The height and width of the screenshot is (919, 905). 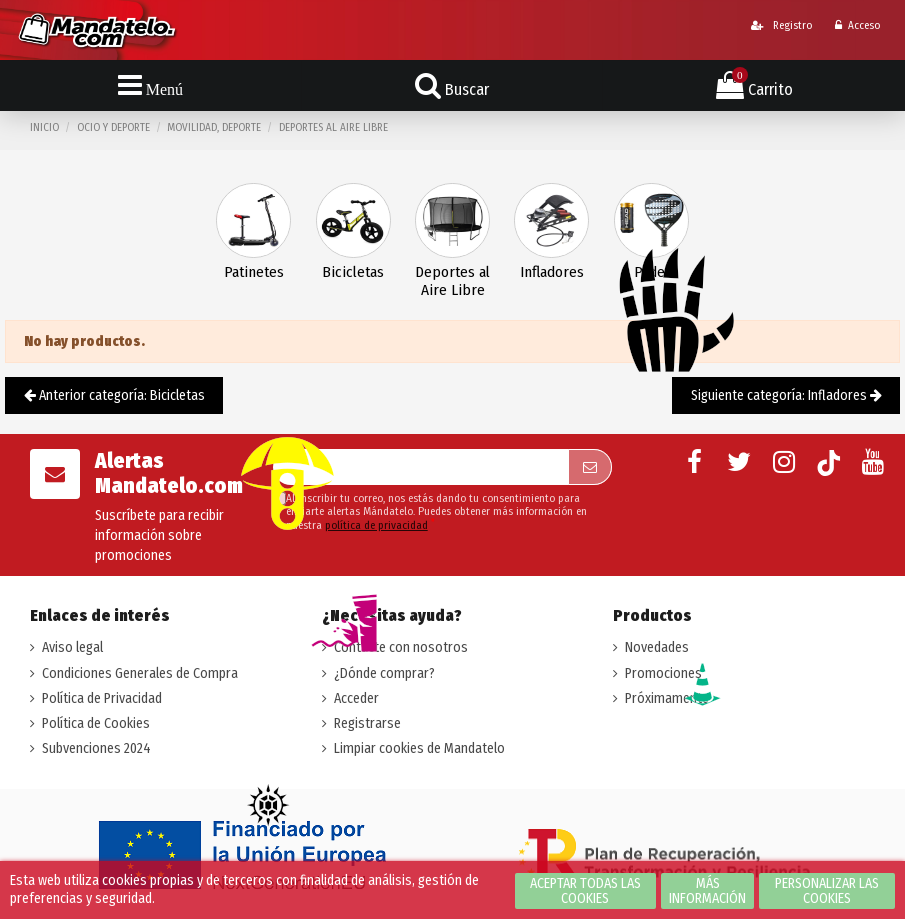 I want to click on robotic or mechanical hand ability in a game, so click(x=671, y=310).